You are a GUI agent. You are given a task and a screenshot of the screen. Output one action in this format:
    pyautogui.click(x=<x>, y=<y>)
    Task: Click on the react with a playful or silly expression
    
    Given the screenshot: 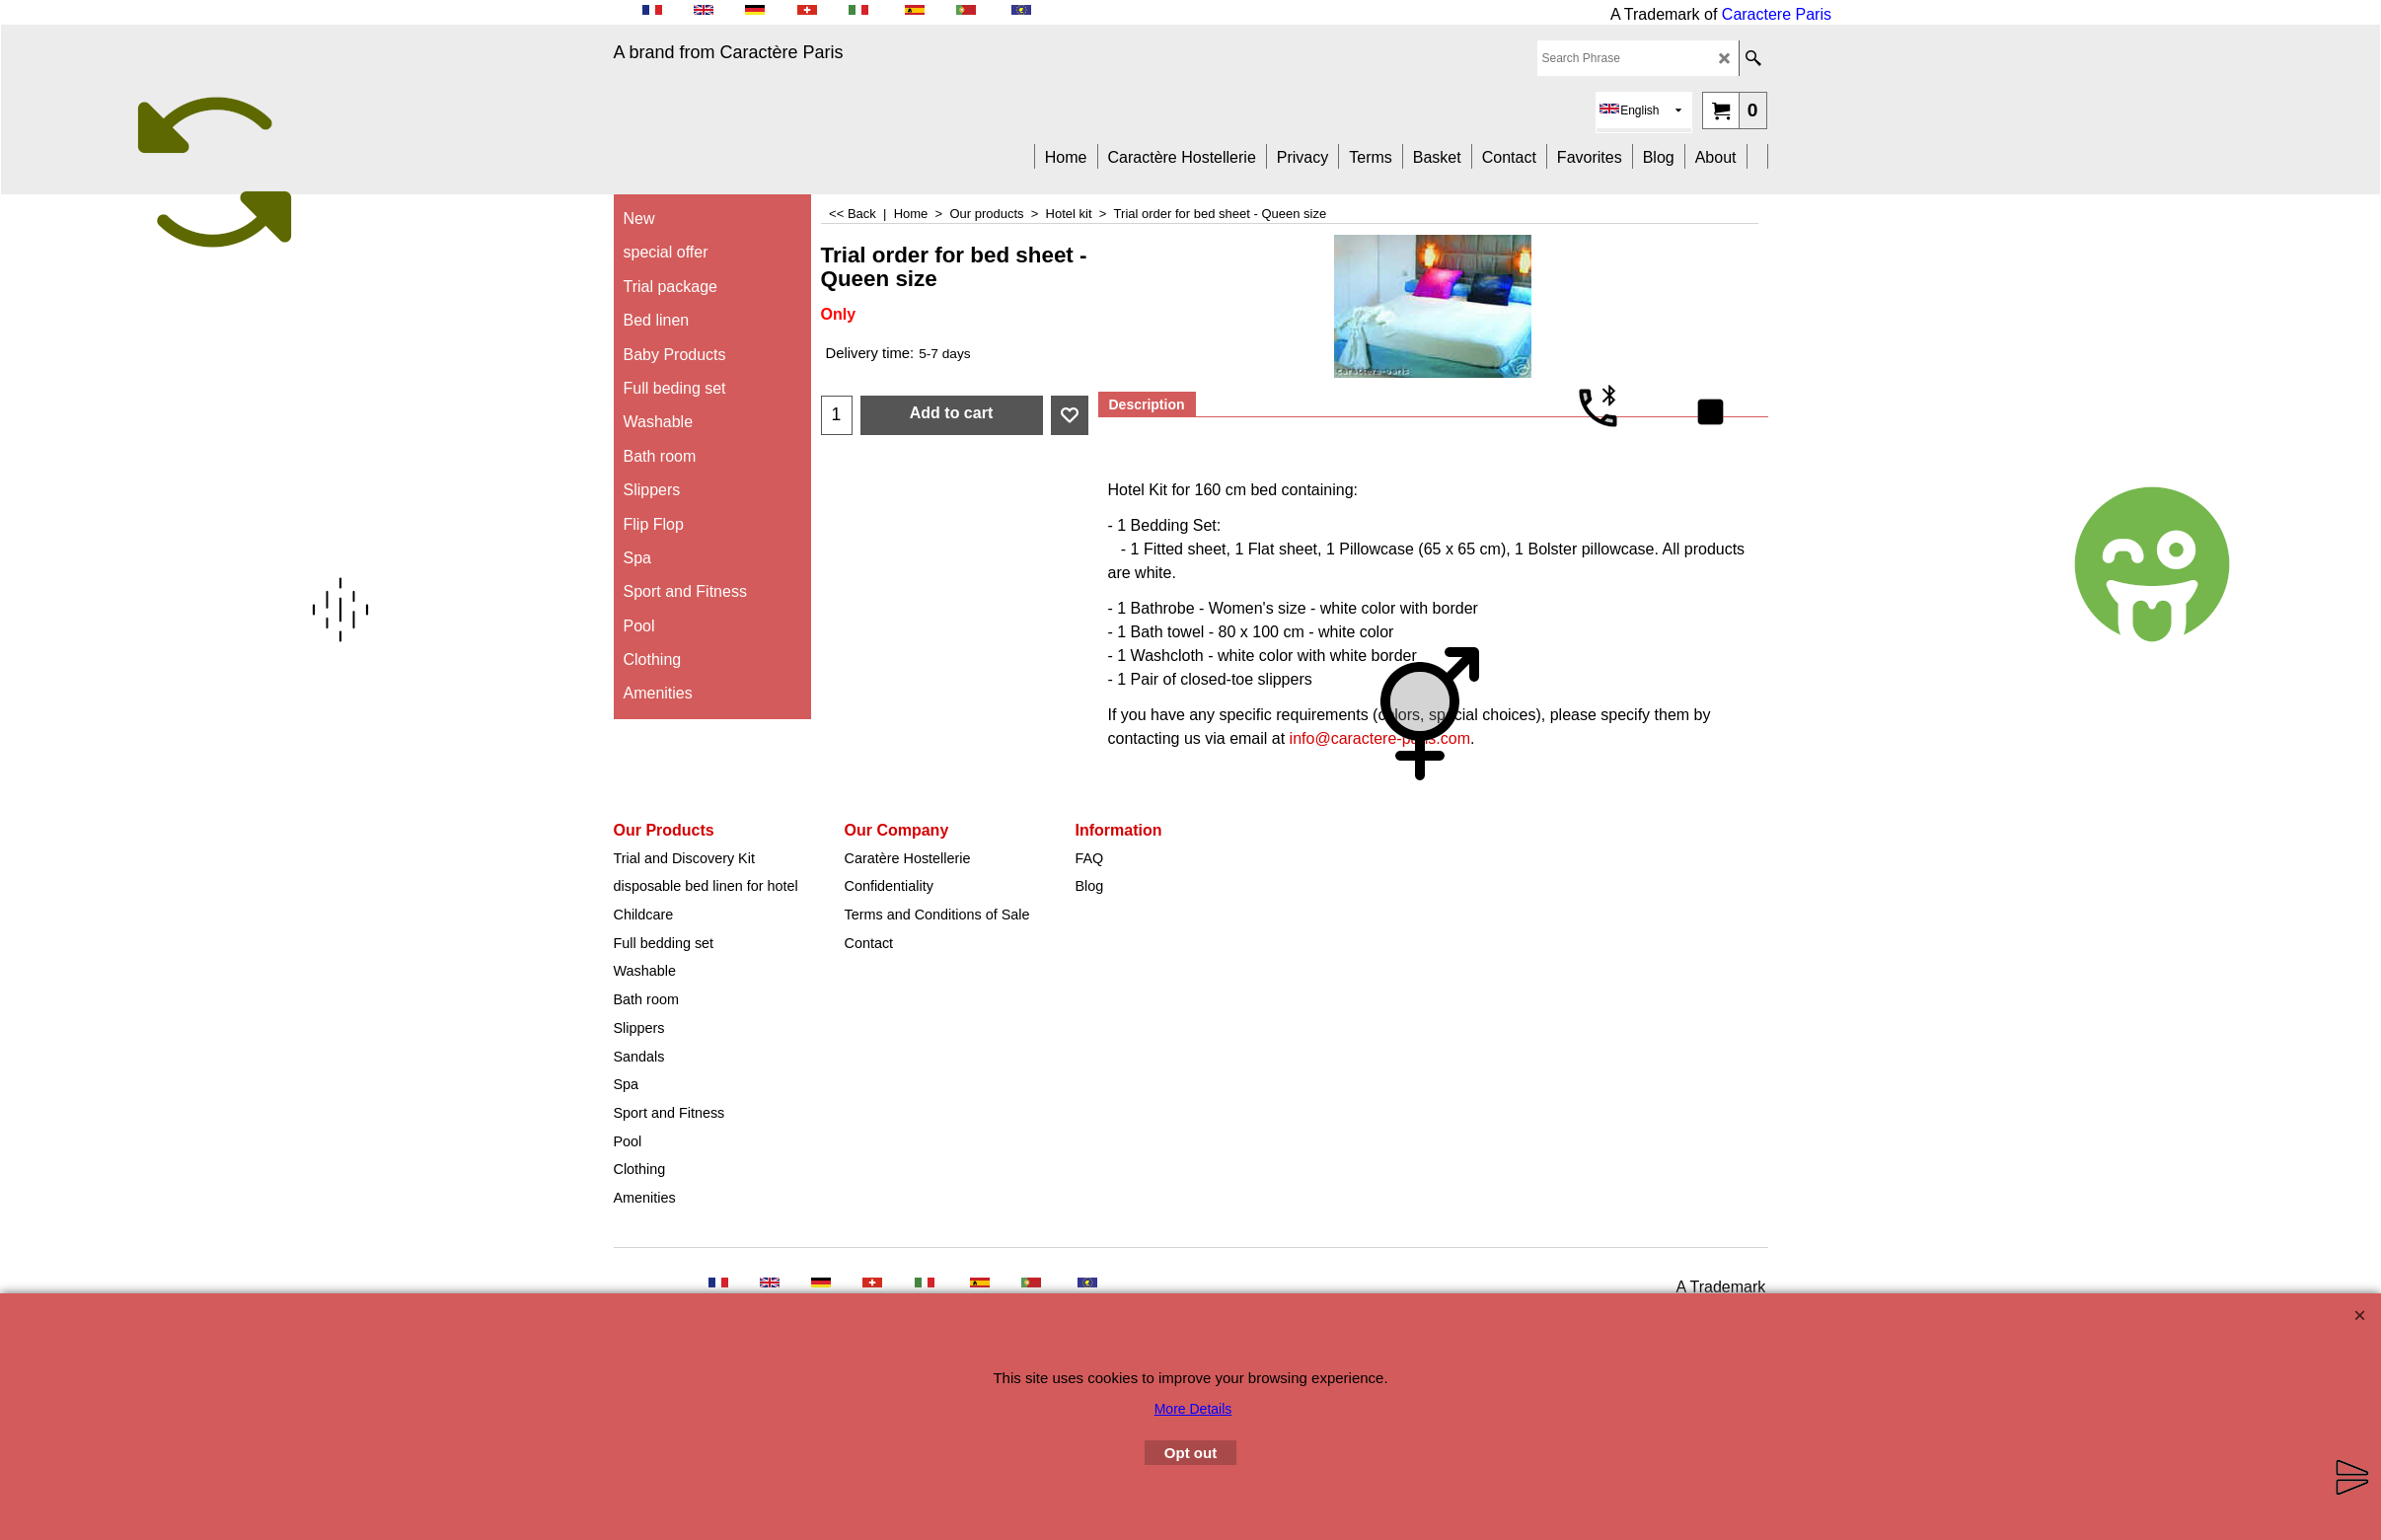 What is the action you would take?
    pyautogui.click(x=2152, y=564)
    